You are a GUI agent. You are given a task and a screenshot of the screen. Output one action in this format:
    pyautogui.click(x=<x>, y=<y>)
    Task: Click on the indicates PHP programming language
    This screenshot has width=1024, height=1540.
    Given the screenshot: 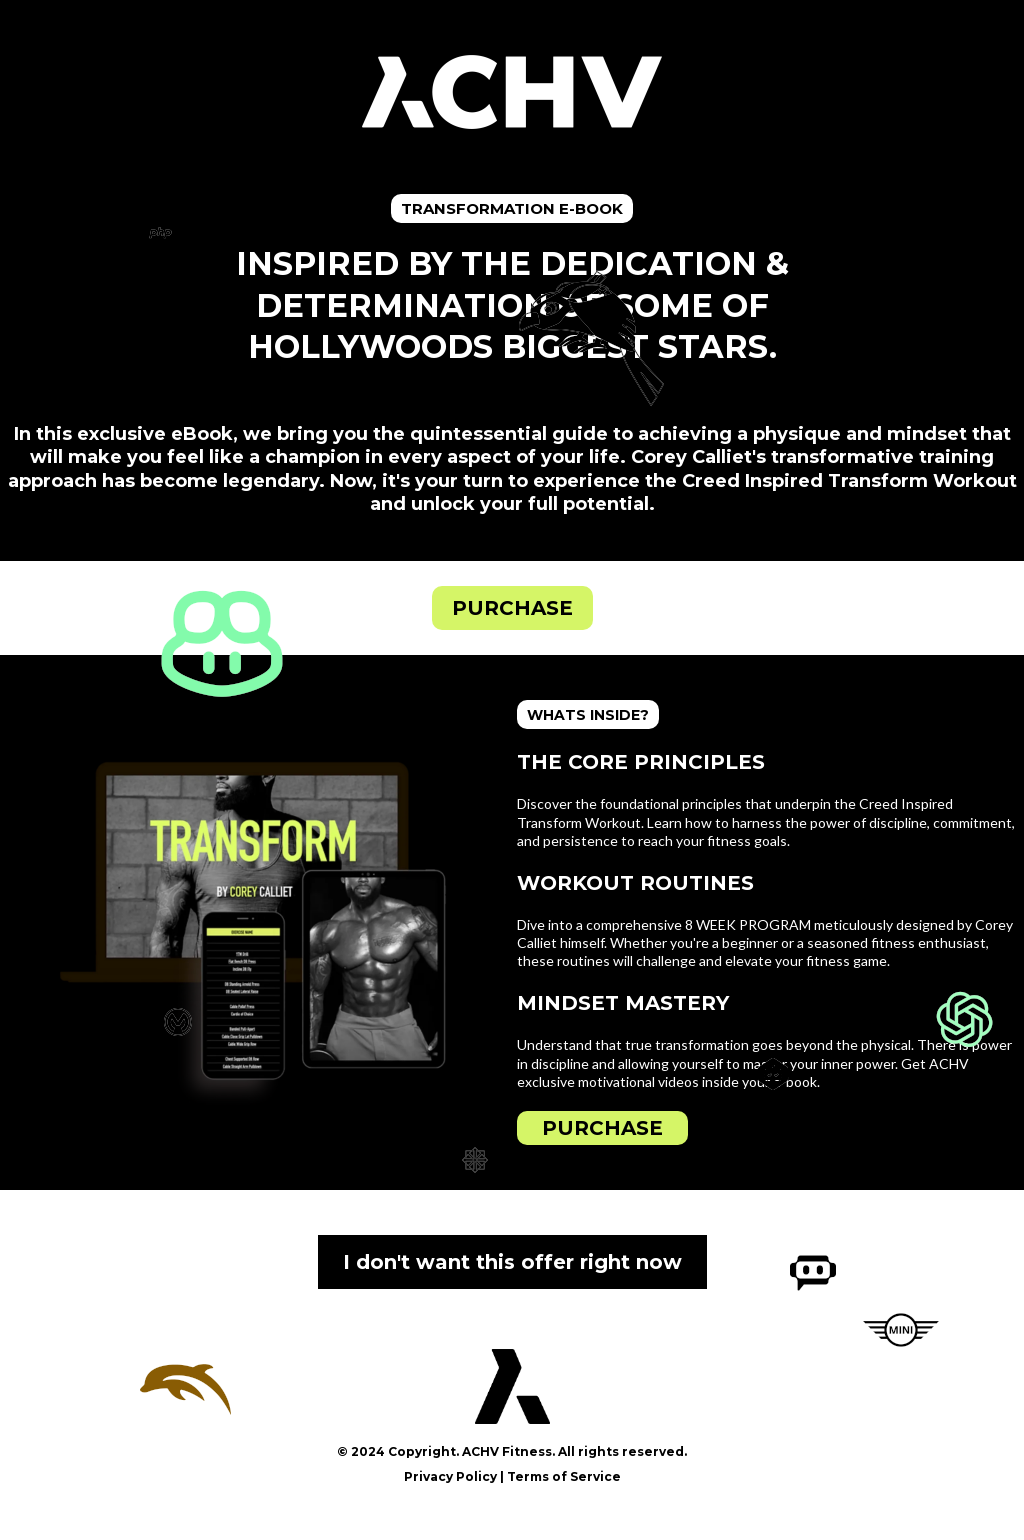 What is the action you would take?
    pyautogui.click(x=160, y=233)
    